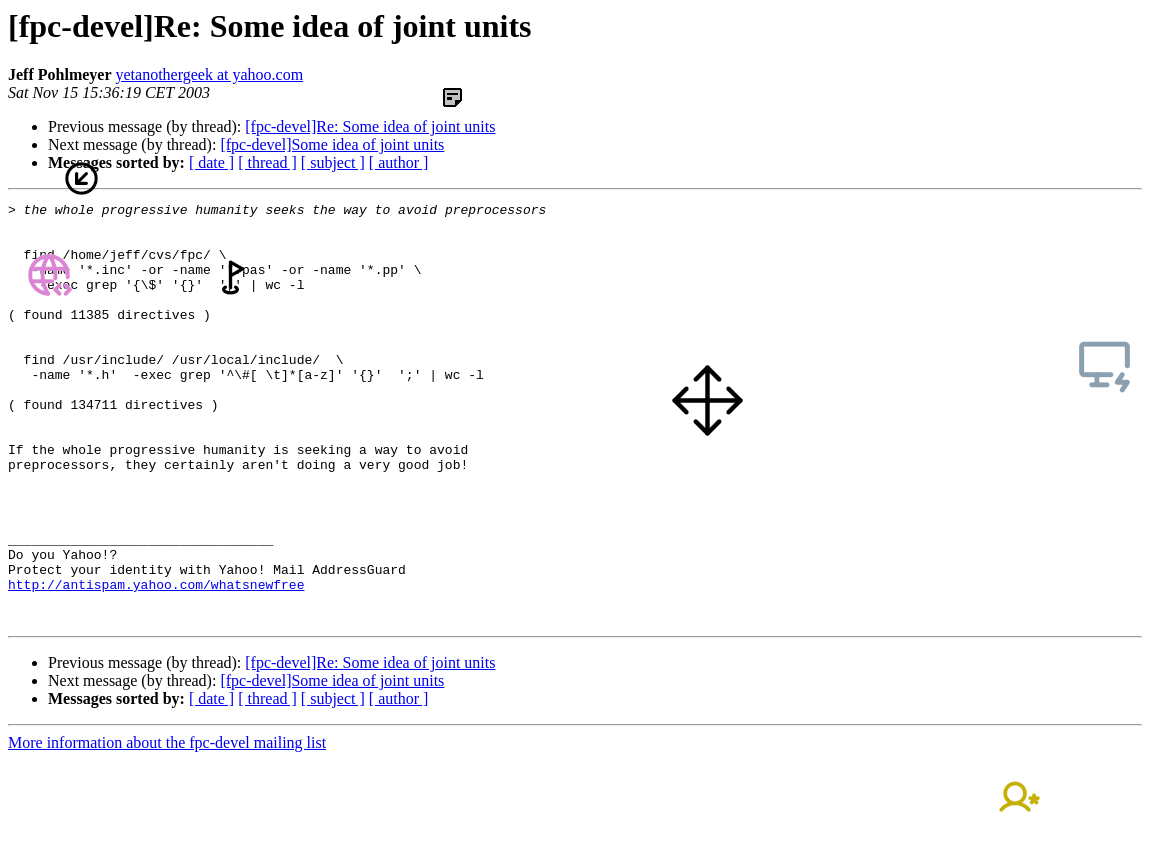 The width and height of the screenshot is (1150, 844). I want to click on move or reposition an element, so click(707, 400).